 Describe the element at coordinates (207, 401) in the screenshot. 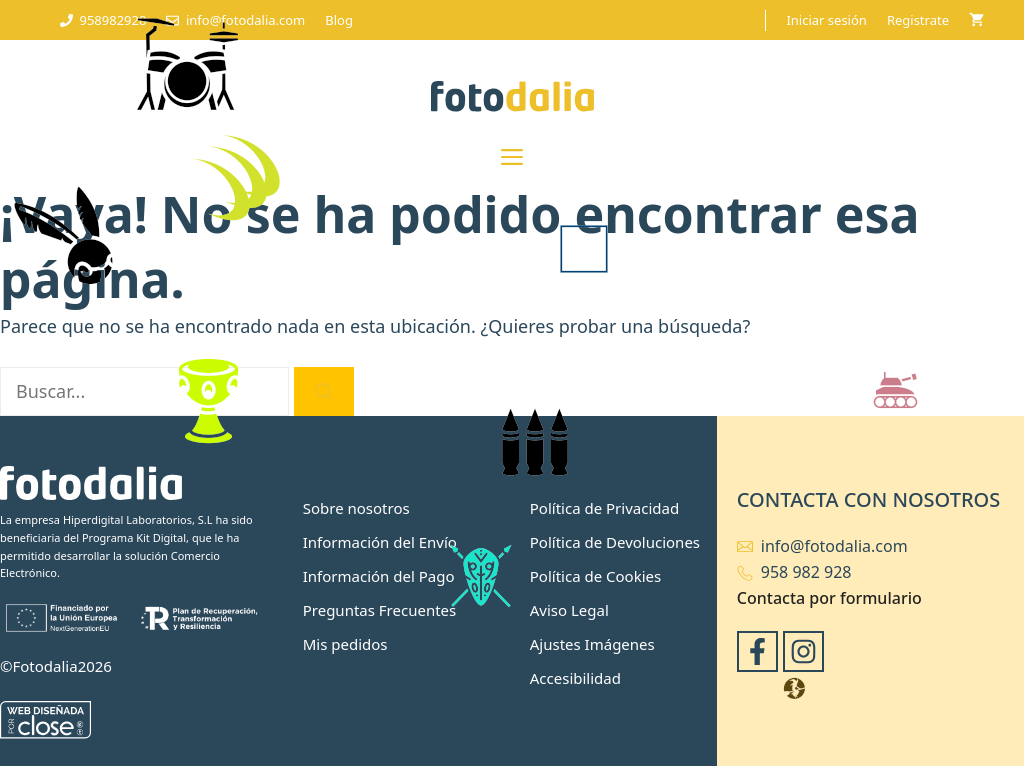

I see `view achievements or trophies` at that location.